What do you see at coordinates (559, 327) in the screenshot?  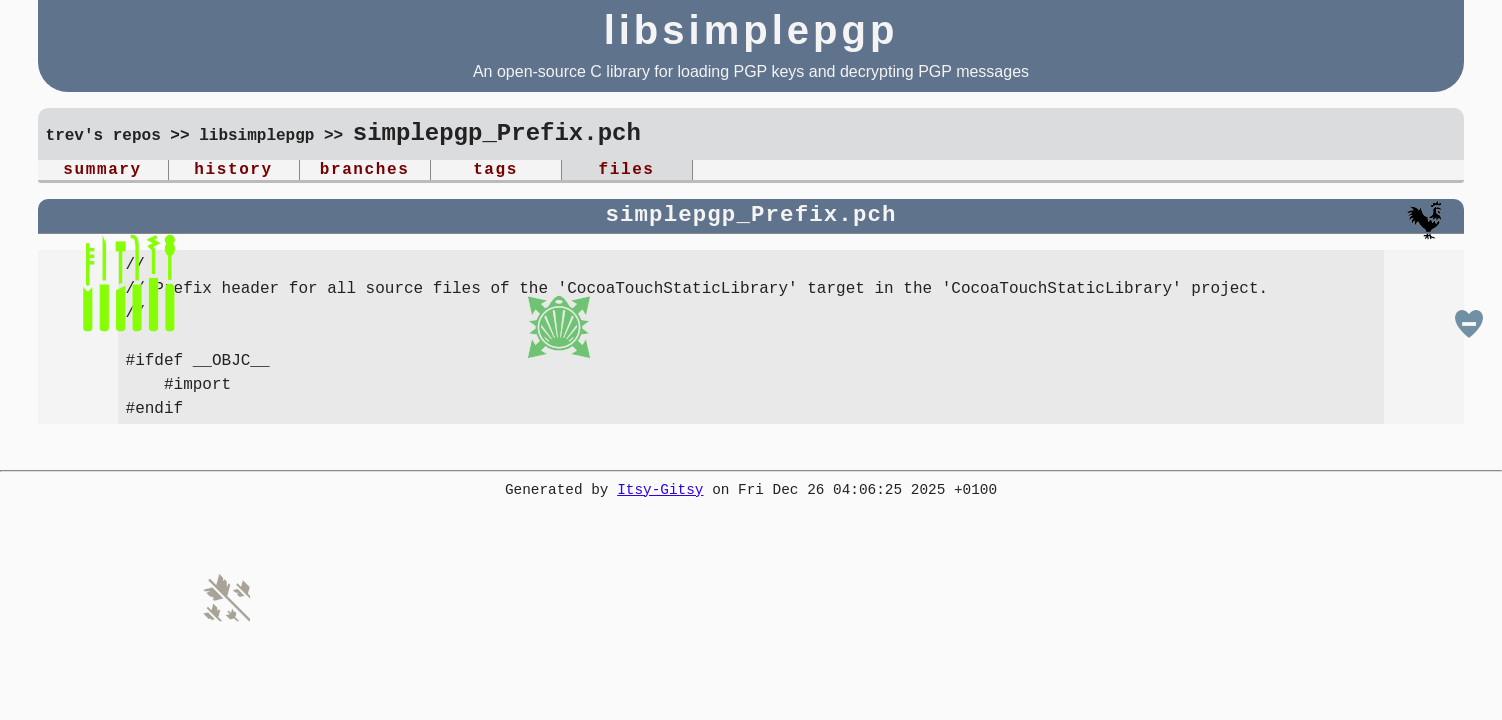 I see `share or broadcast game achievement` at bounding box center [559, 327].